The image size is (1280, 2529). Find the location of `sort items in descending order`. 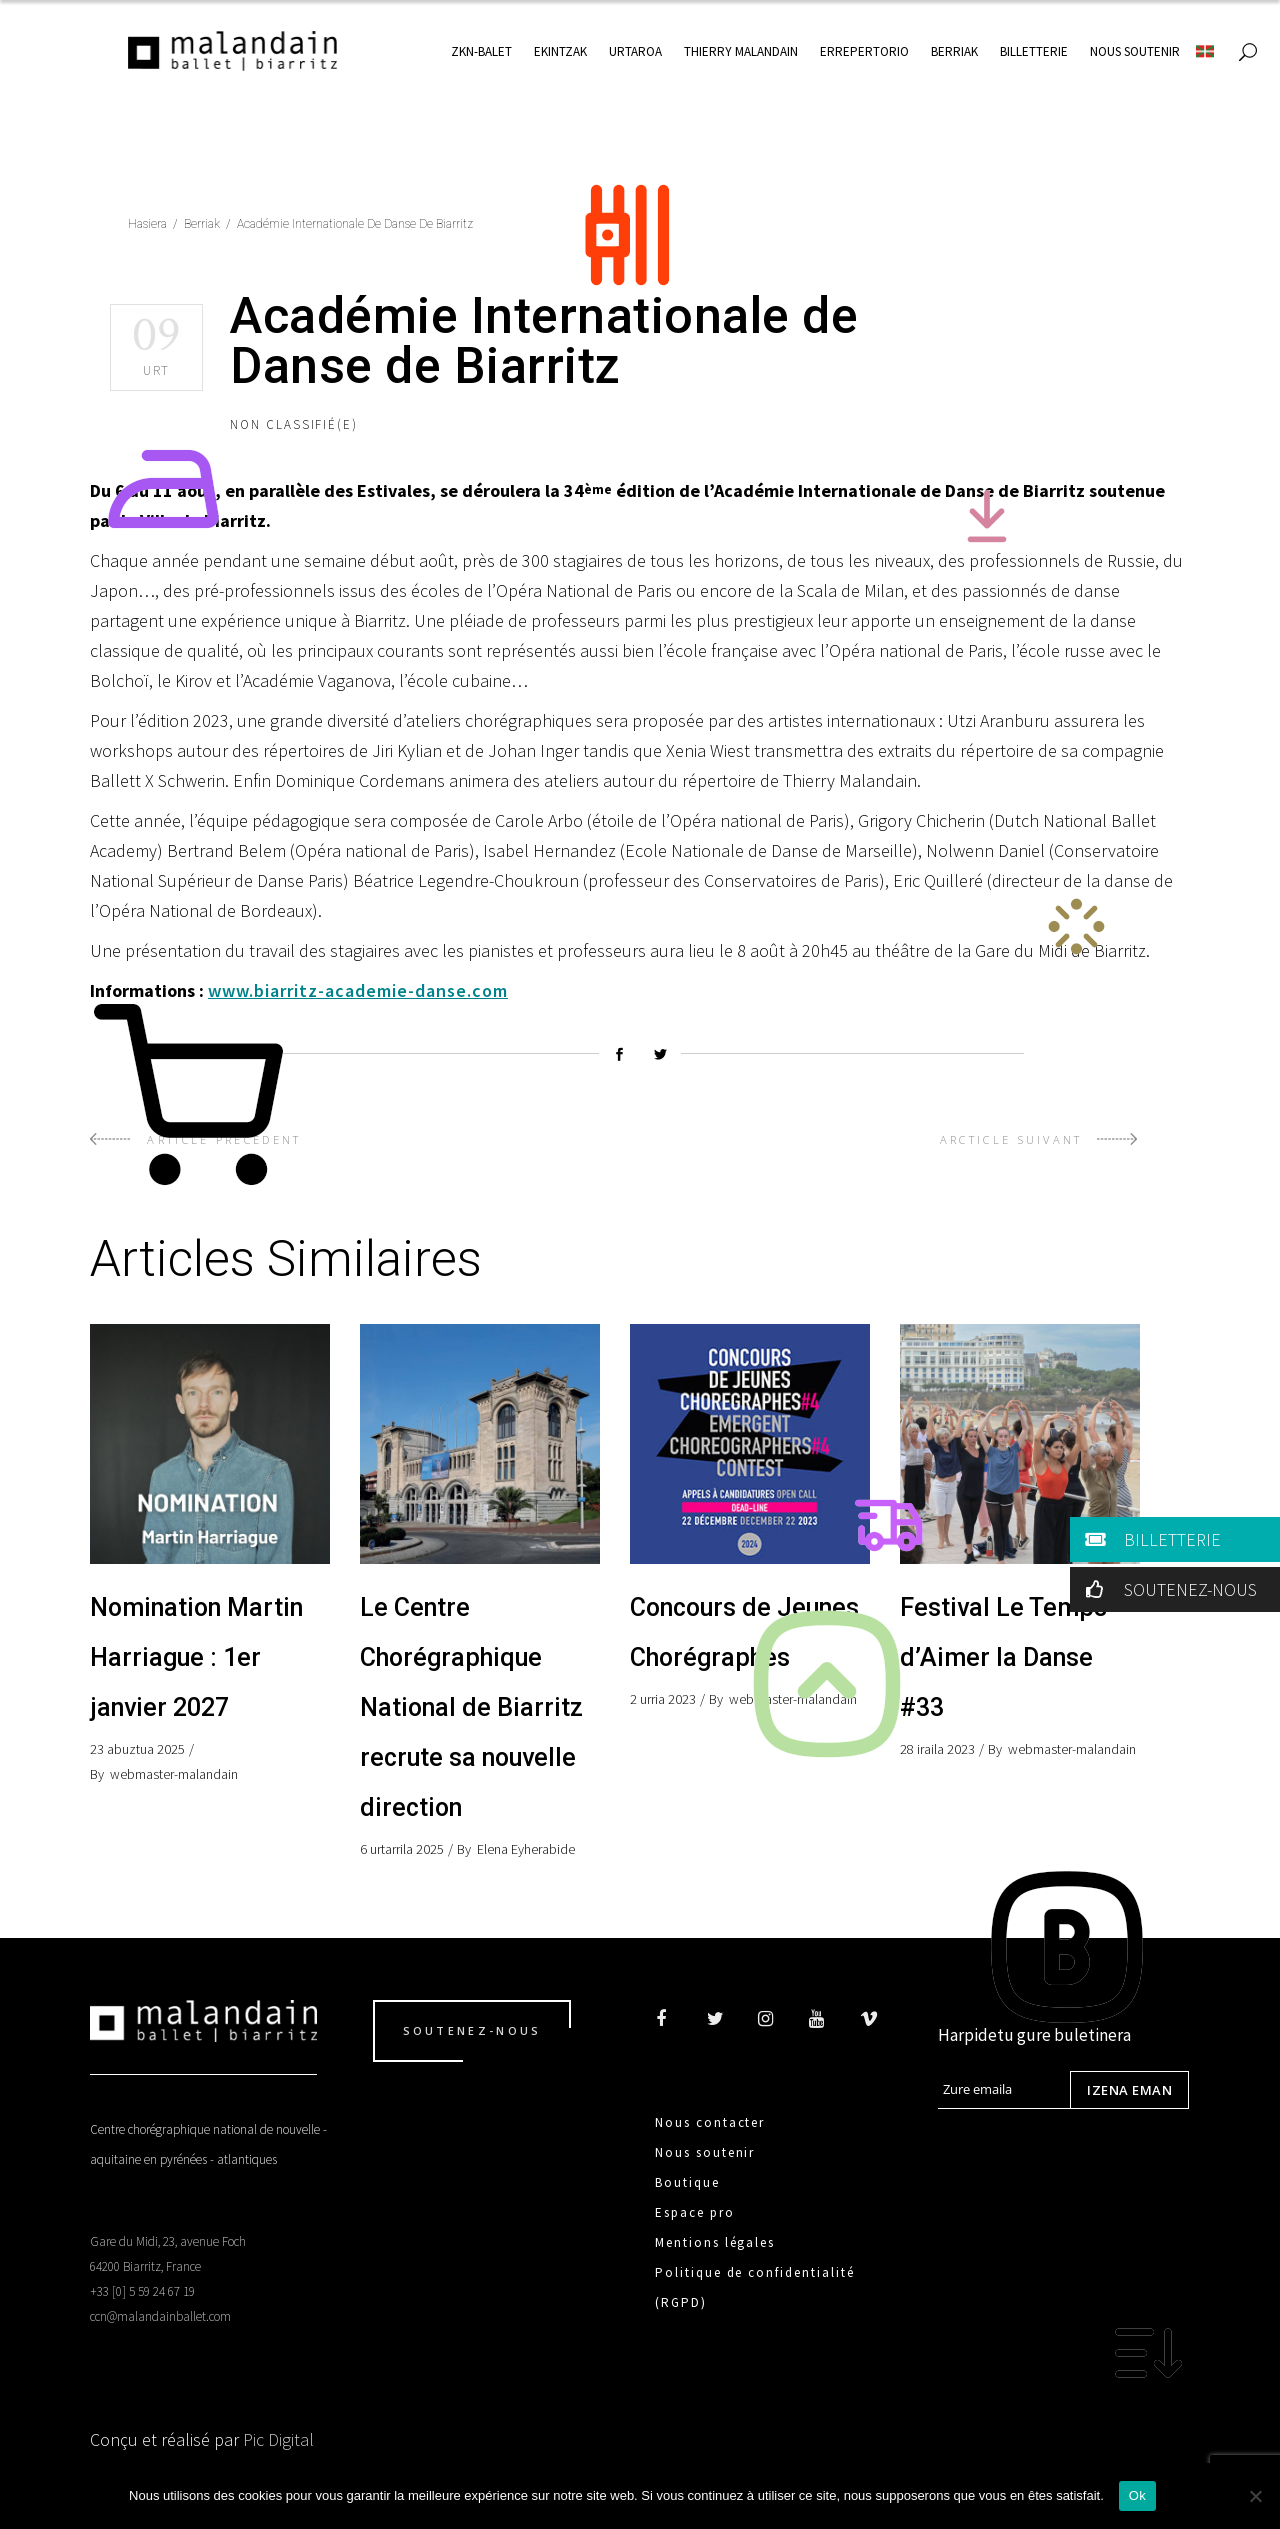

sort items in descending order is located at coordinates (1147, 2353).